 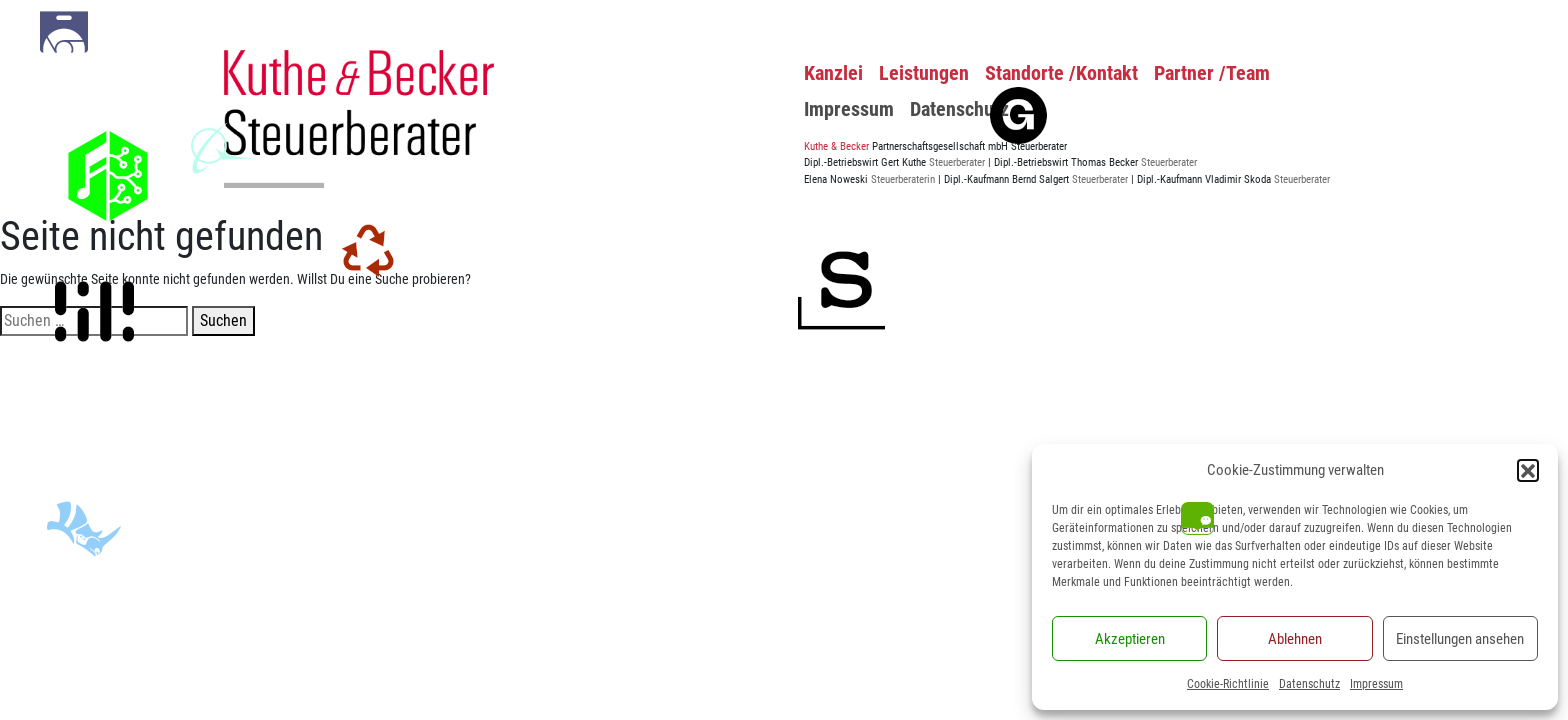 What do you see at coordinates (841, 290) in the screenshot?
I see `slackware linux distribution logo` at bounding box center [841, 290].